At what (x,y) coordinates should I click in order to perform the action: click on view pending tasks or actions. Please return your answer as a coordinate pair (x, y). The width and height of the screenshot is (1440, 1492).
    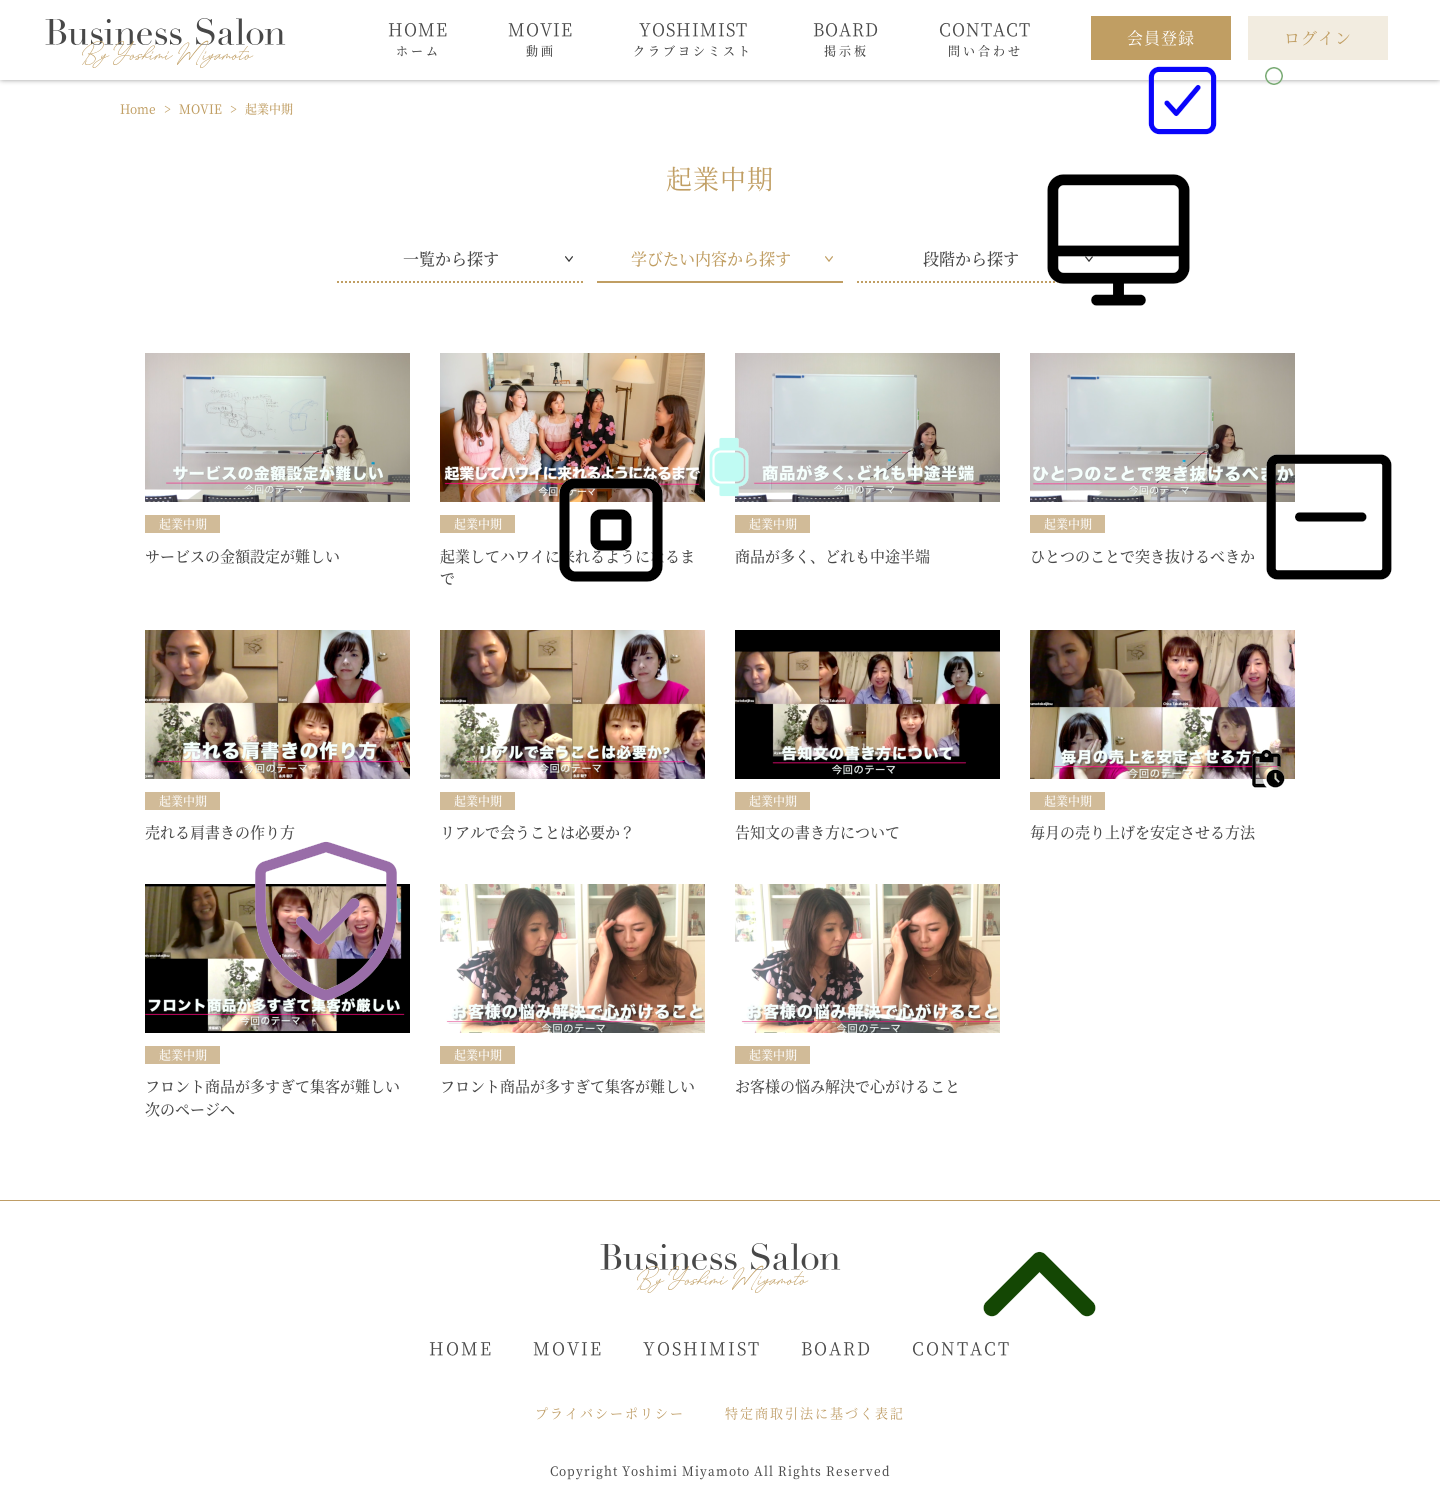
    Looking at the image, I should click on (1266, 769).